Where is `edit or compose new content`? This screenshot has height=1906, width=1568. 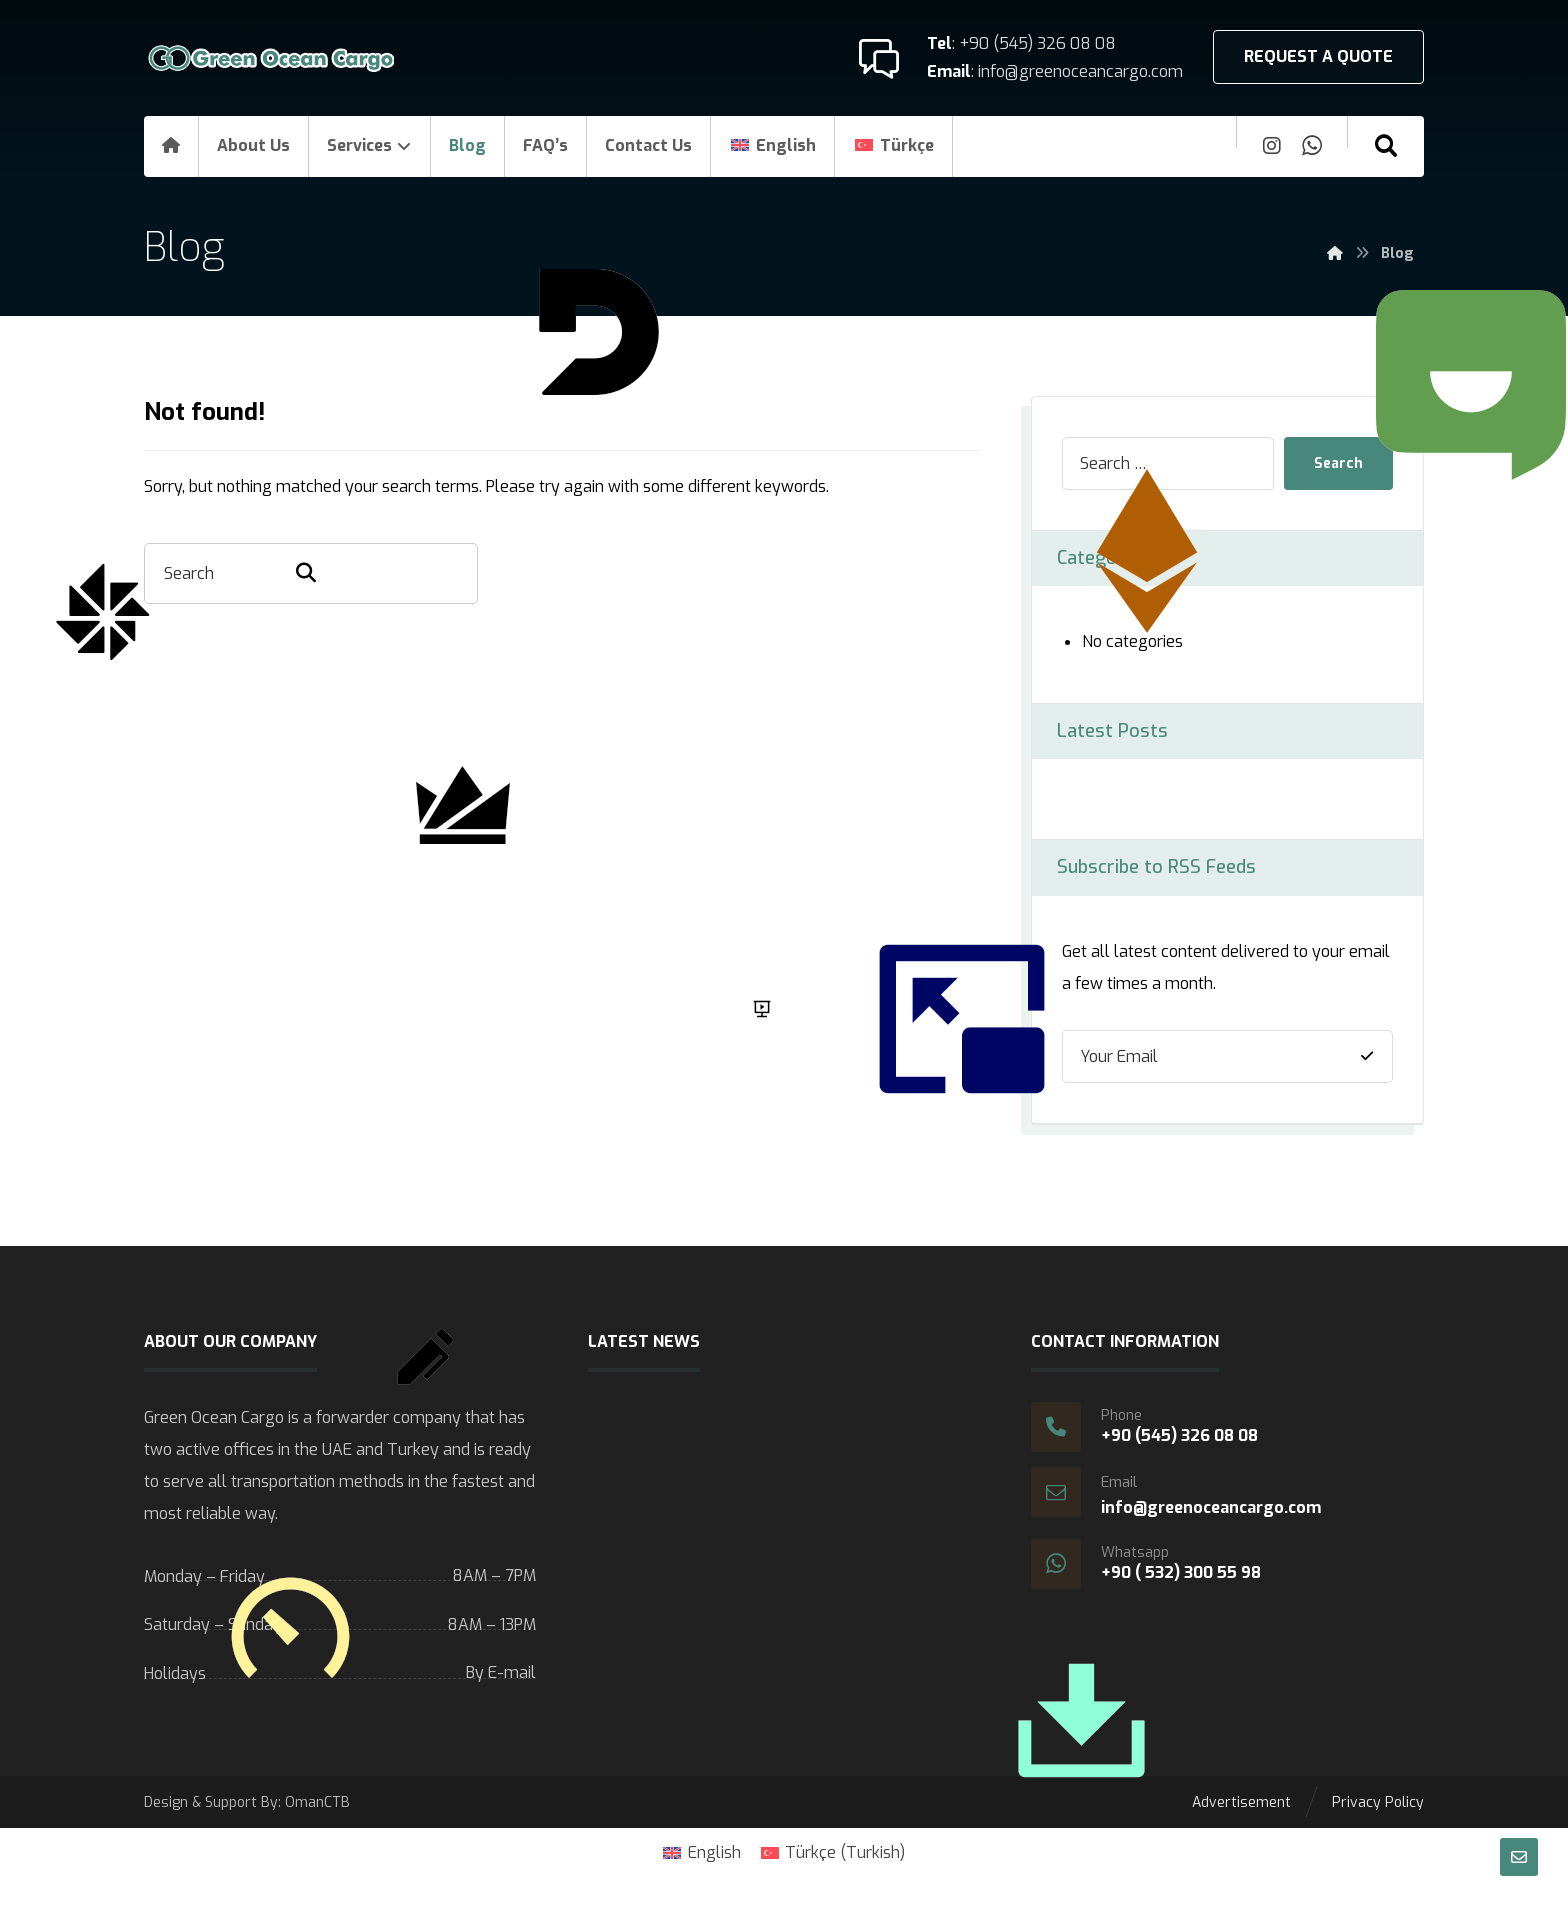 edit or compose new content is located at coordinates (424, 1357).